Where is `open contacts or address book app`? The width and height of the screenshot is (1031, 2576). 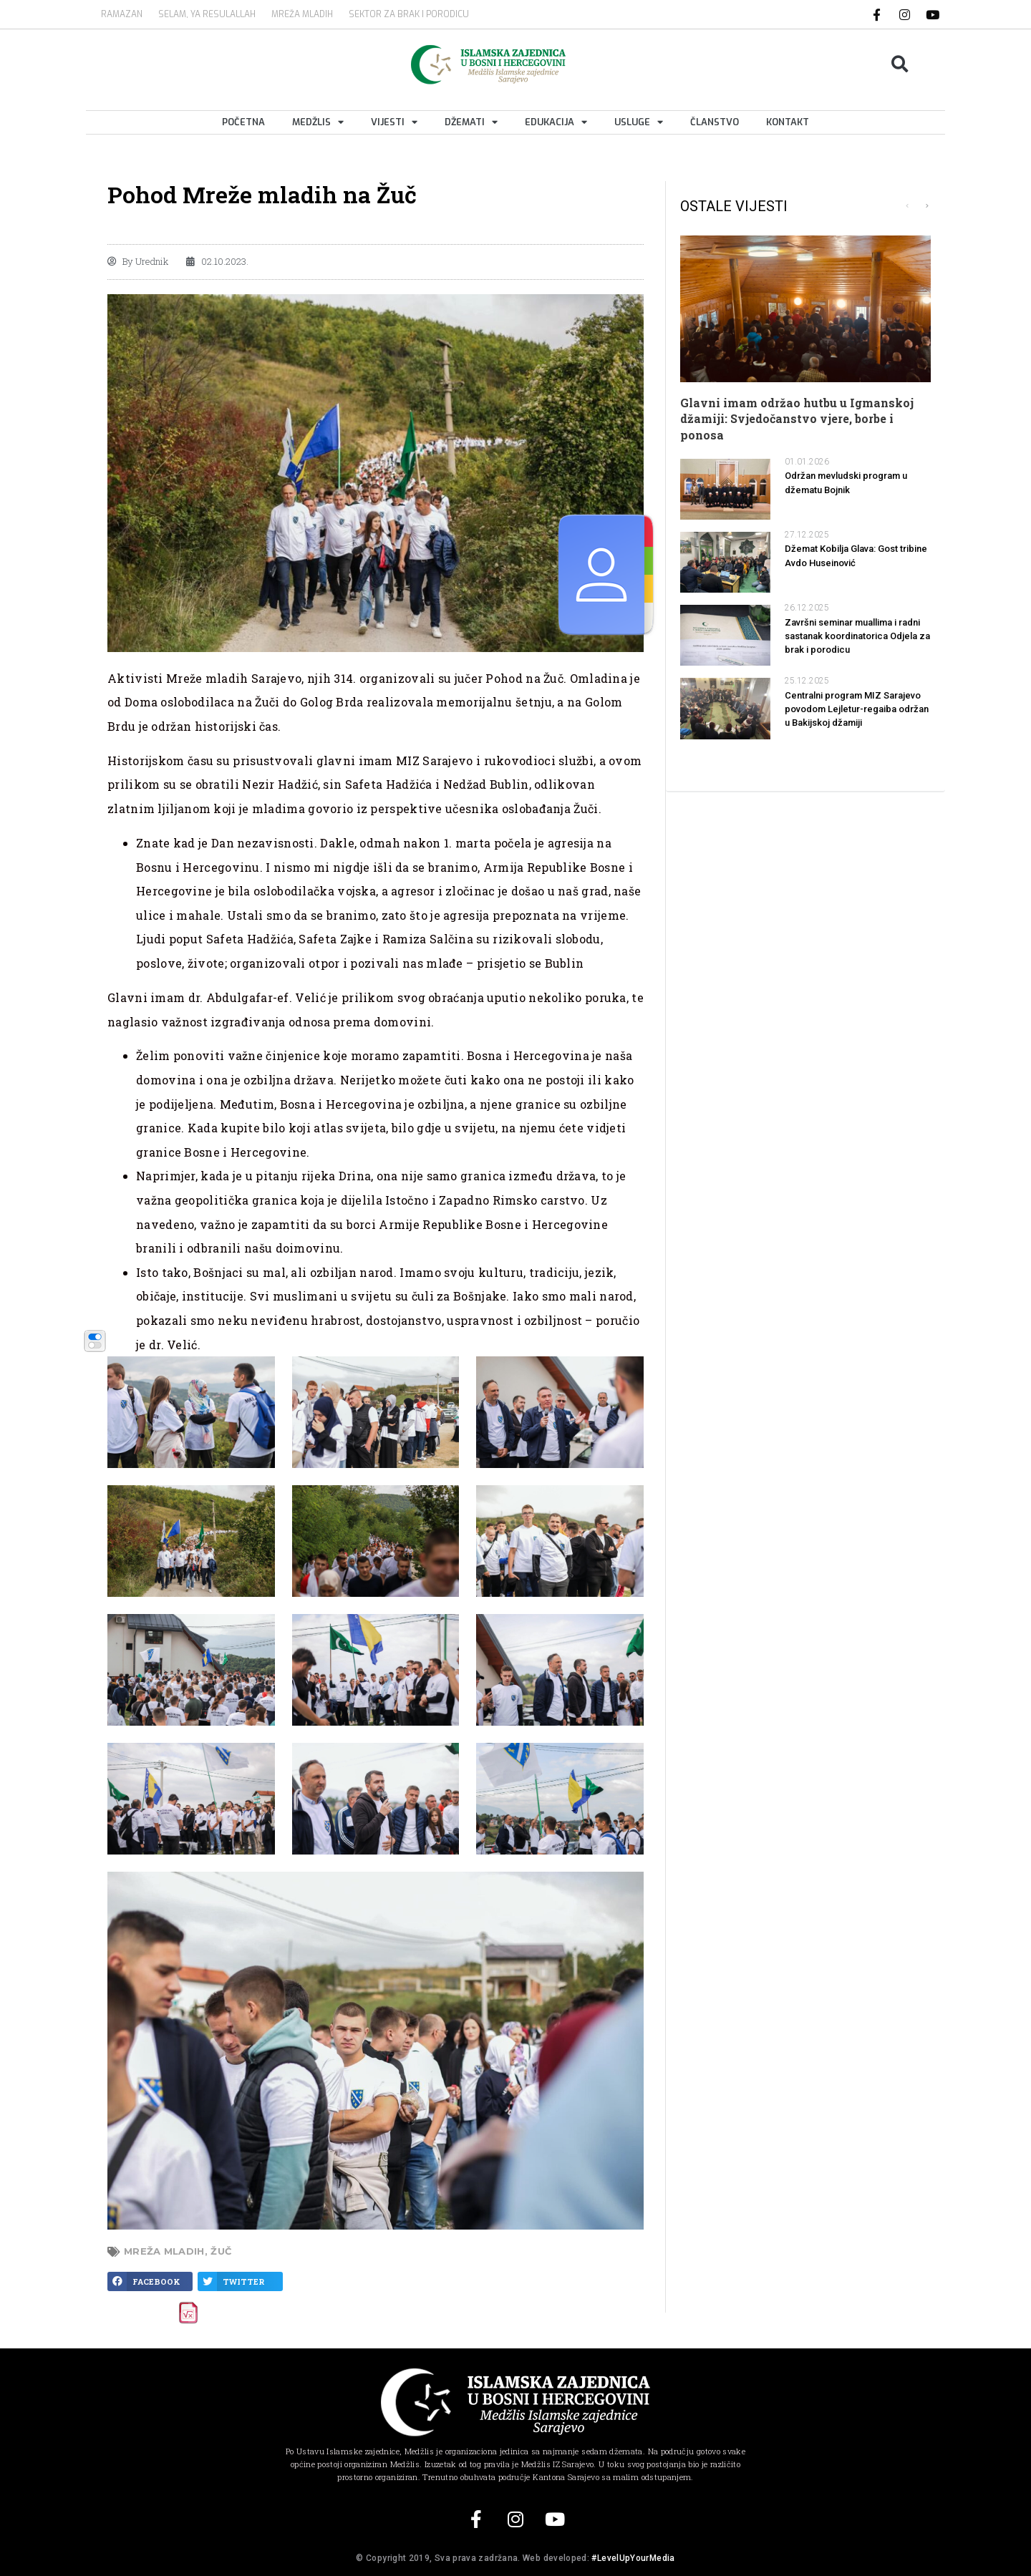 open contacts or address book app is located at coordinates (606, 575).